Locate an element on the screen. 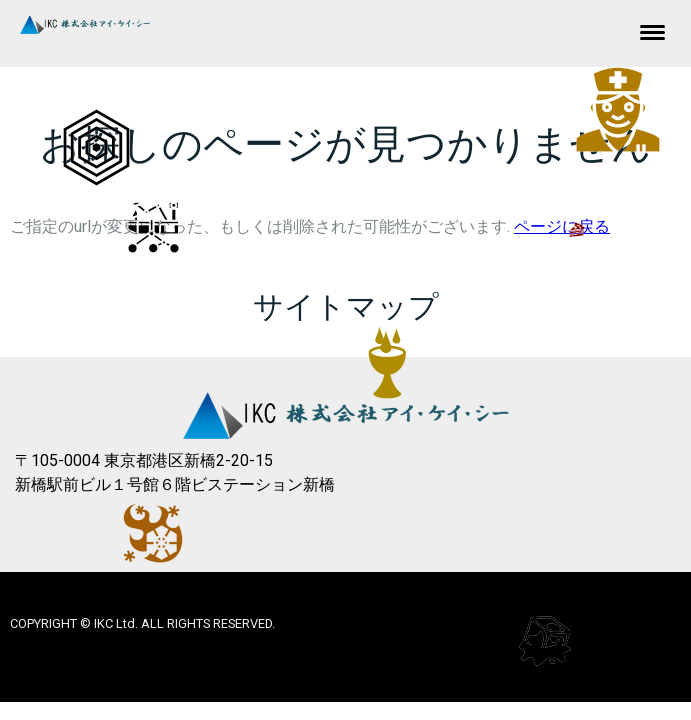  view male nurse profile or contact is located at coordinates (618, 110).